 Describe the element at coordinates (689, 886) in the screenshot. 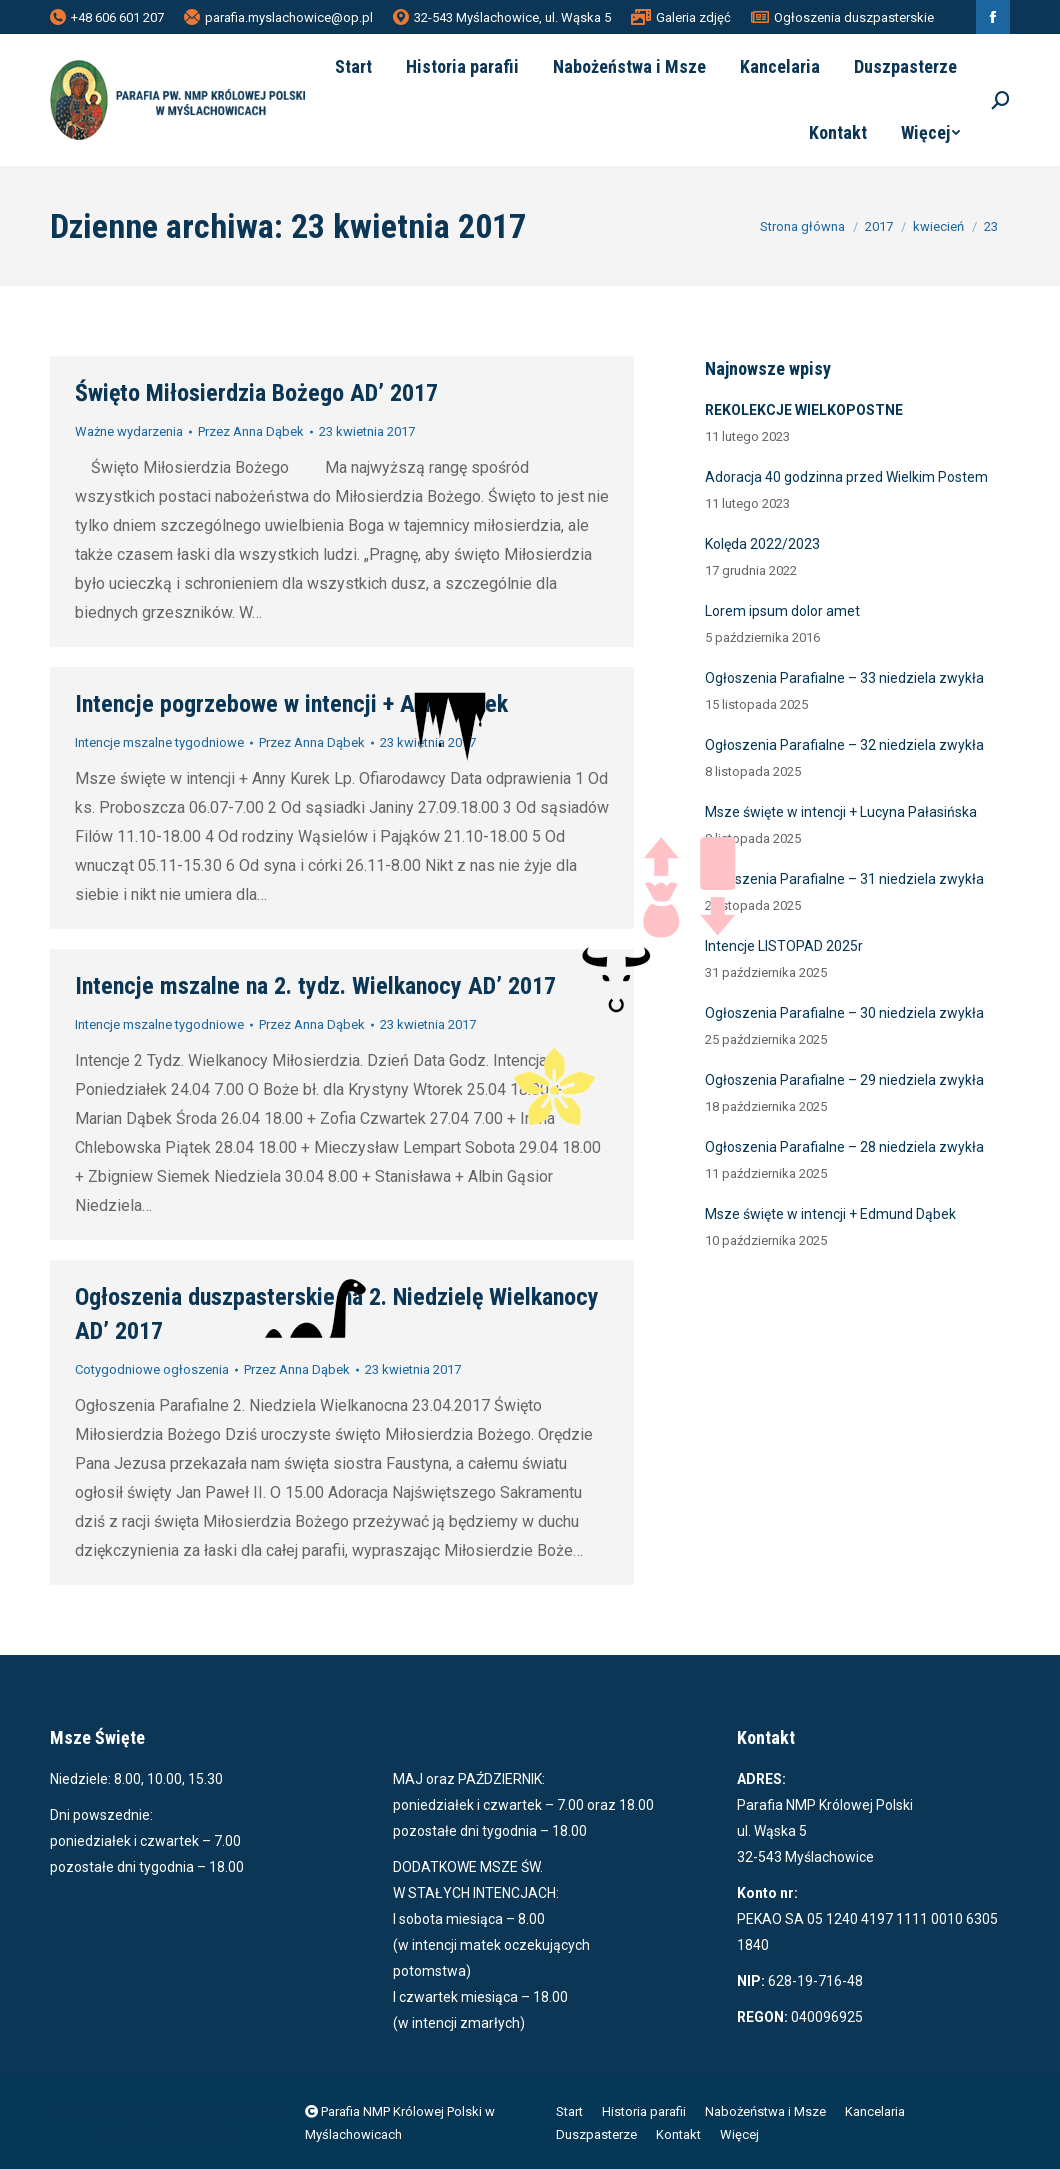

I see `purchase in-game cards or items` at that location.